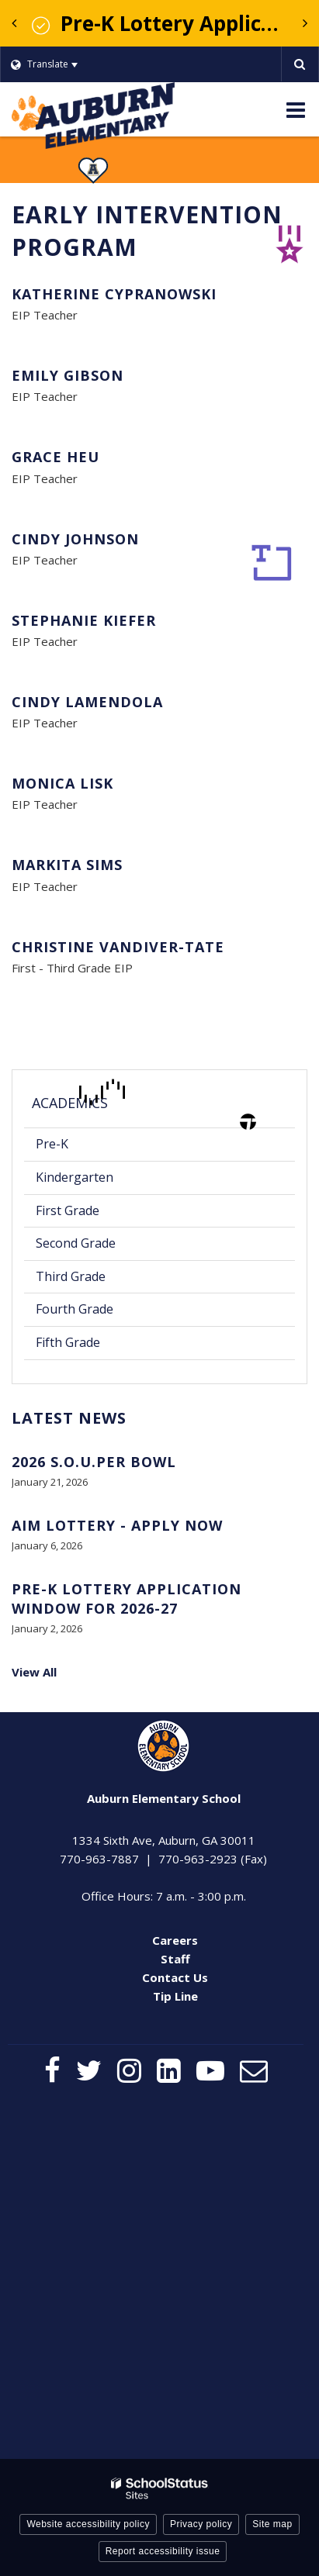 This screenshot has width=319, height=2576. What do you see at coordinates (102, 1092) in the screenshot?
I see `unraid server management application` at bounding box center [102, 1092].